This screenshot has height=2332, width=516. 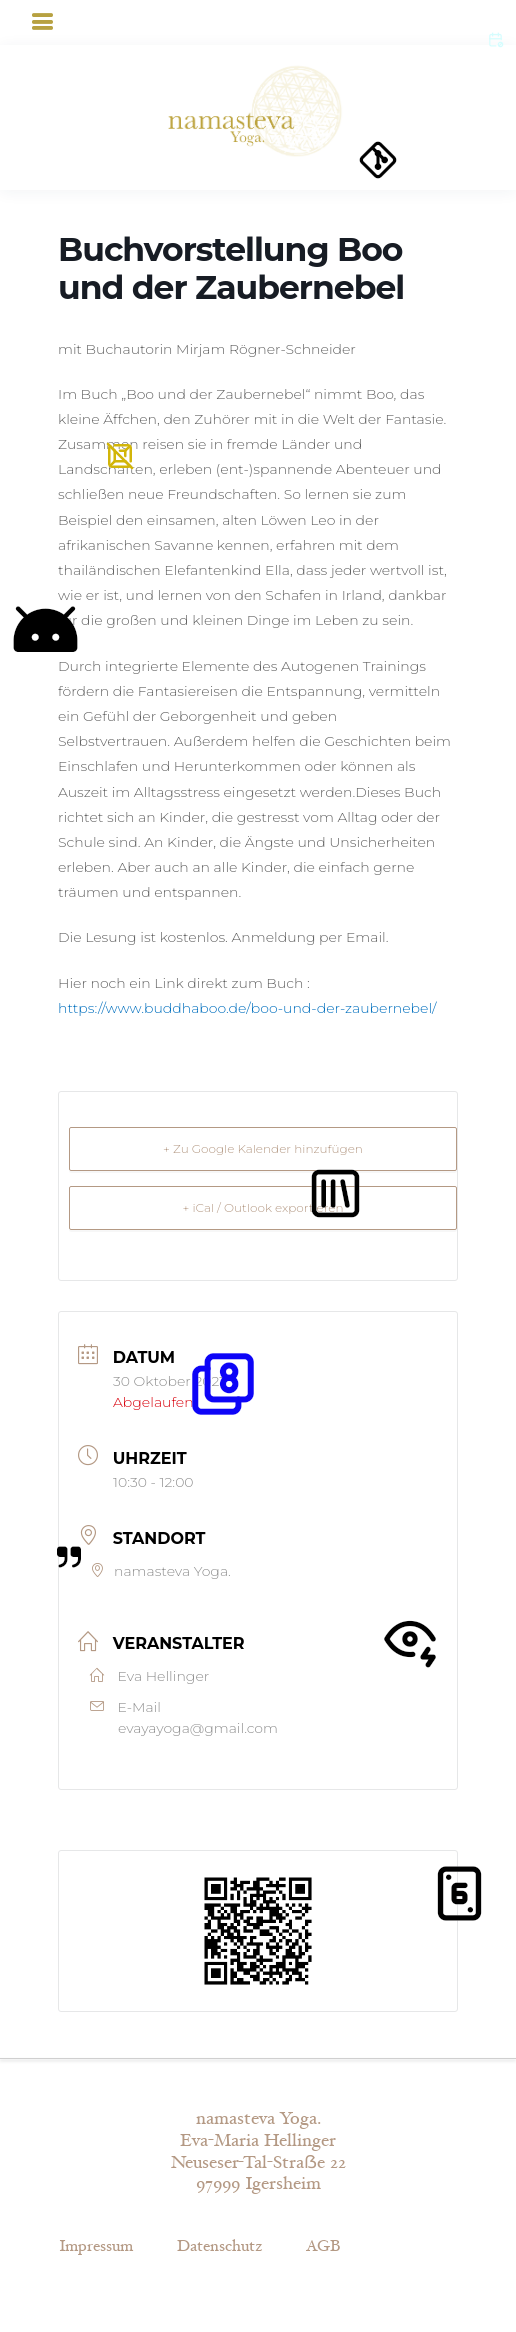 What do you see at coordinates (335, 1193) in the screenshot?
I see `access your media library` at bounding box center [335, 1193].